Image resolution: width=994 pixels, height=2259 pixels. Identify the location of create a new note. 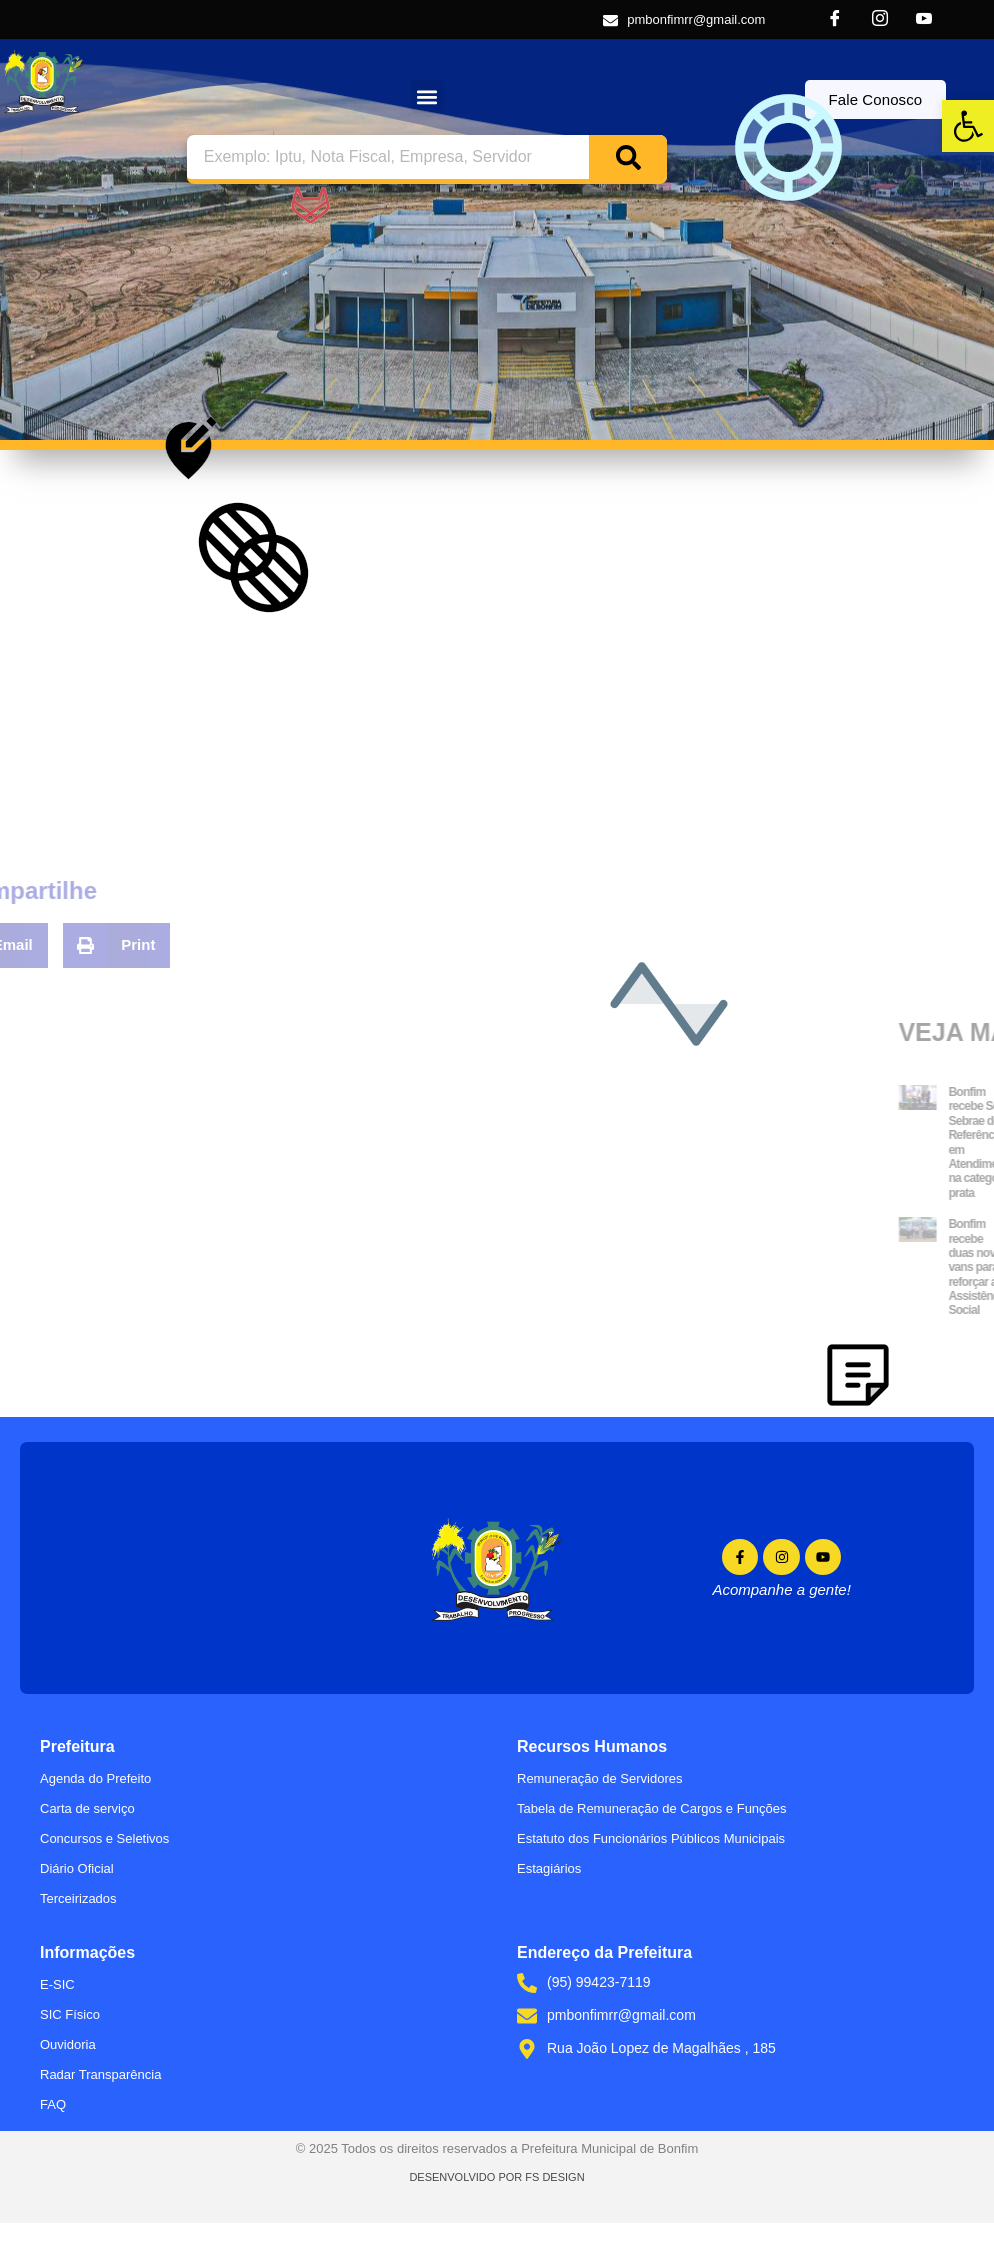
(858, 1375).